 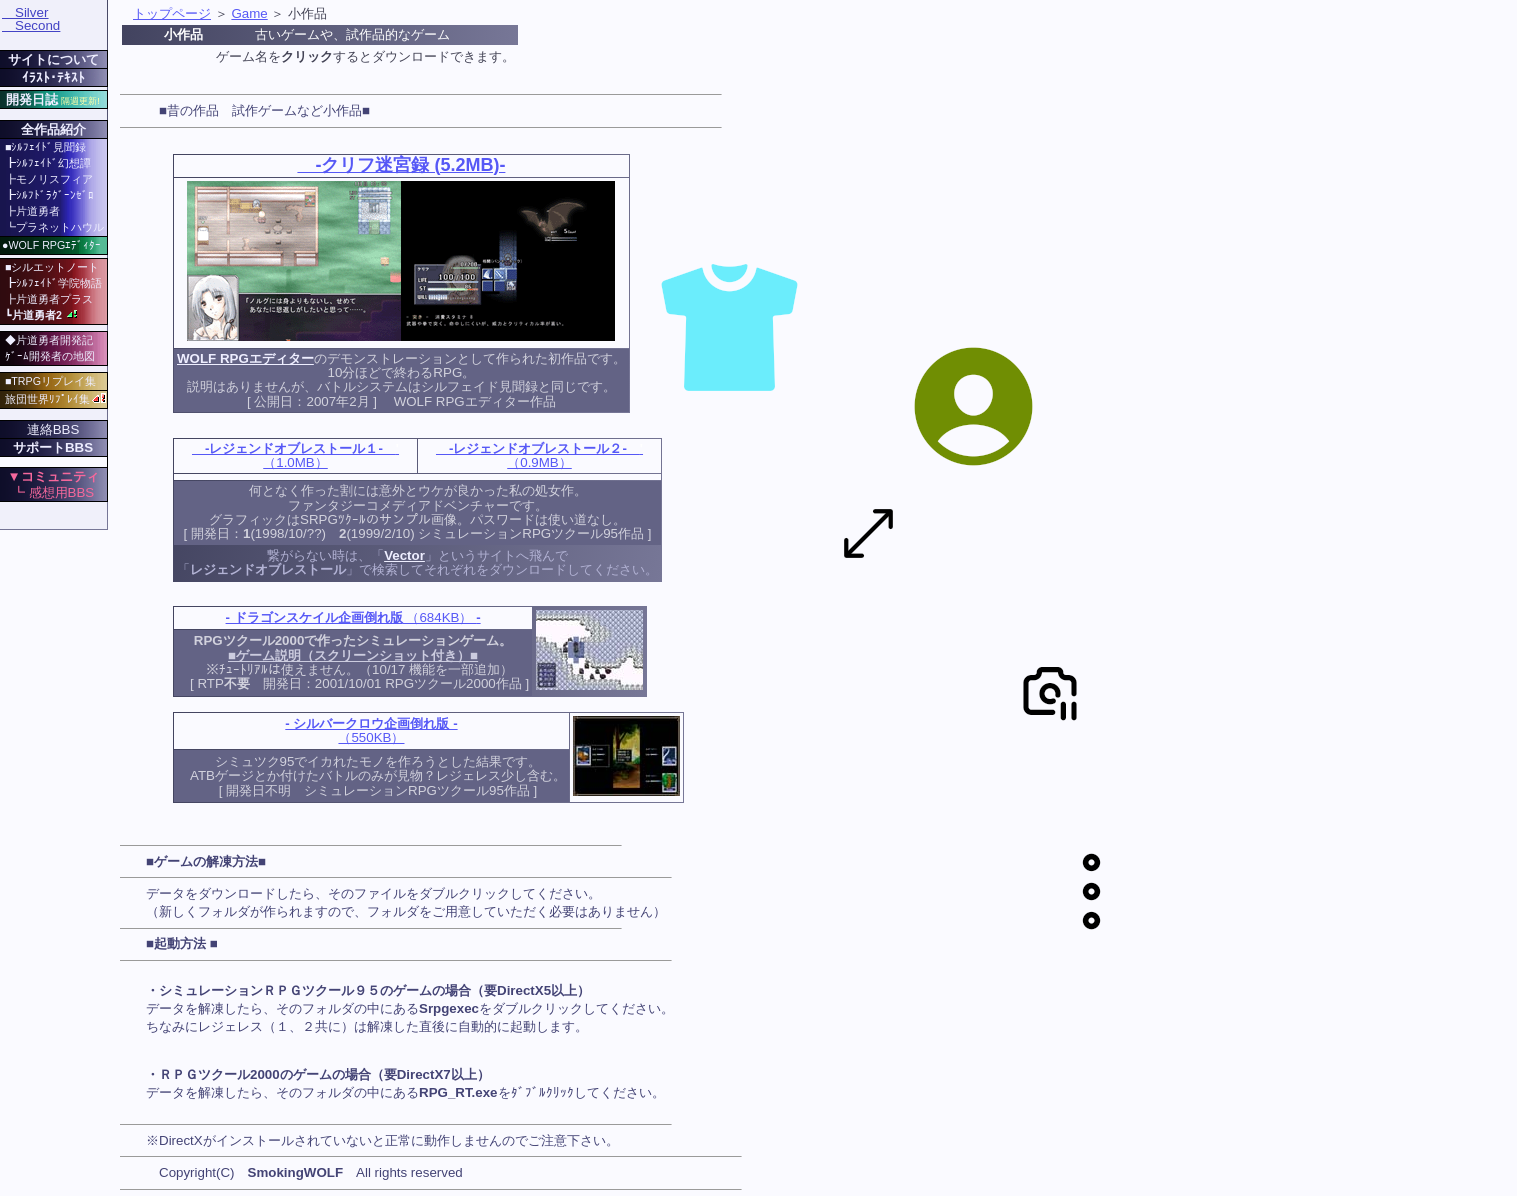 What do you see at coordinates (729, 327) in the screenshot?
I see `browse clothing or apparel items` at bounding box center [729, 327].